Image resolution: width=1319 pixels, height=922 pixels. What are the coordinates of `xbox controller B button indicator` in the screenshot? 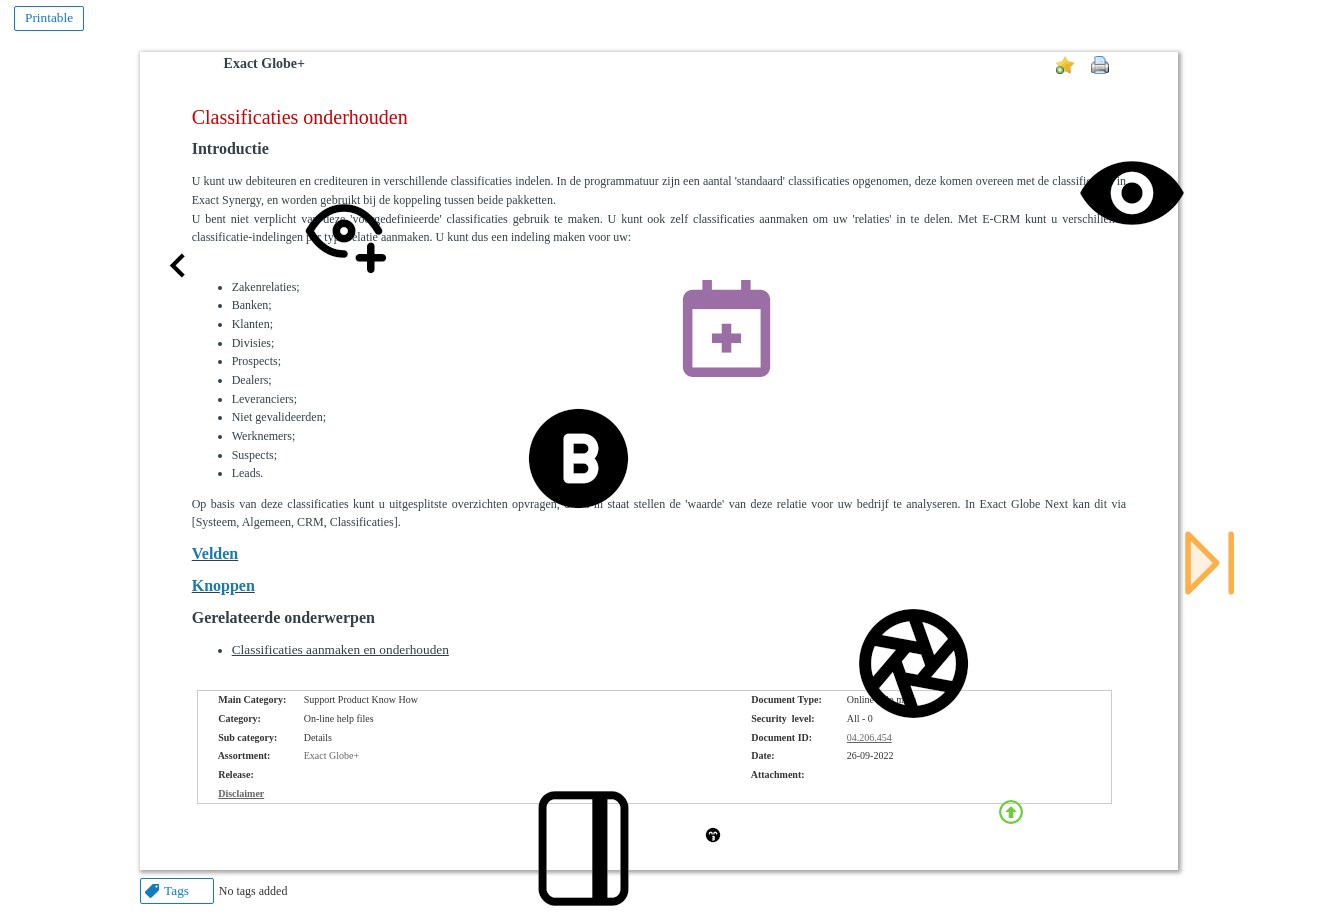 It's located at (578, 458).